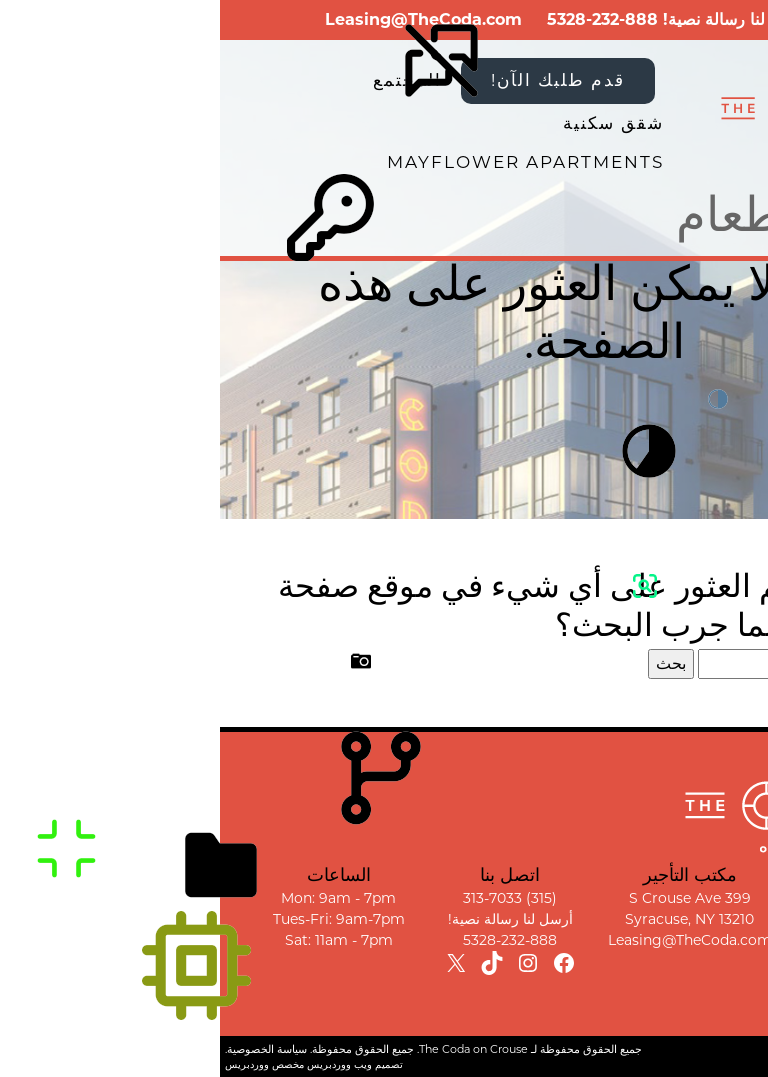 This screenshot has height=1077, width=768. I want to click on view system or hardware information, so click(196, 965).